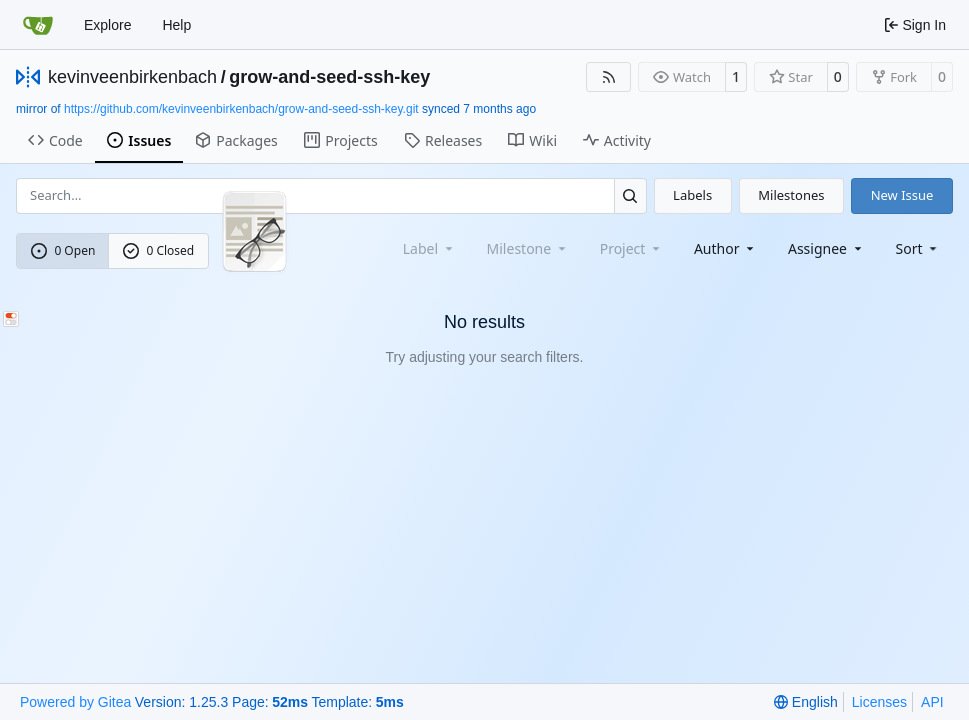 Image resolution: width=969 pixels, height=720 pixels. Describe the element at coordinates (254, 231) in the screenshot. I see `open the documents app` at that location.